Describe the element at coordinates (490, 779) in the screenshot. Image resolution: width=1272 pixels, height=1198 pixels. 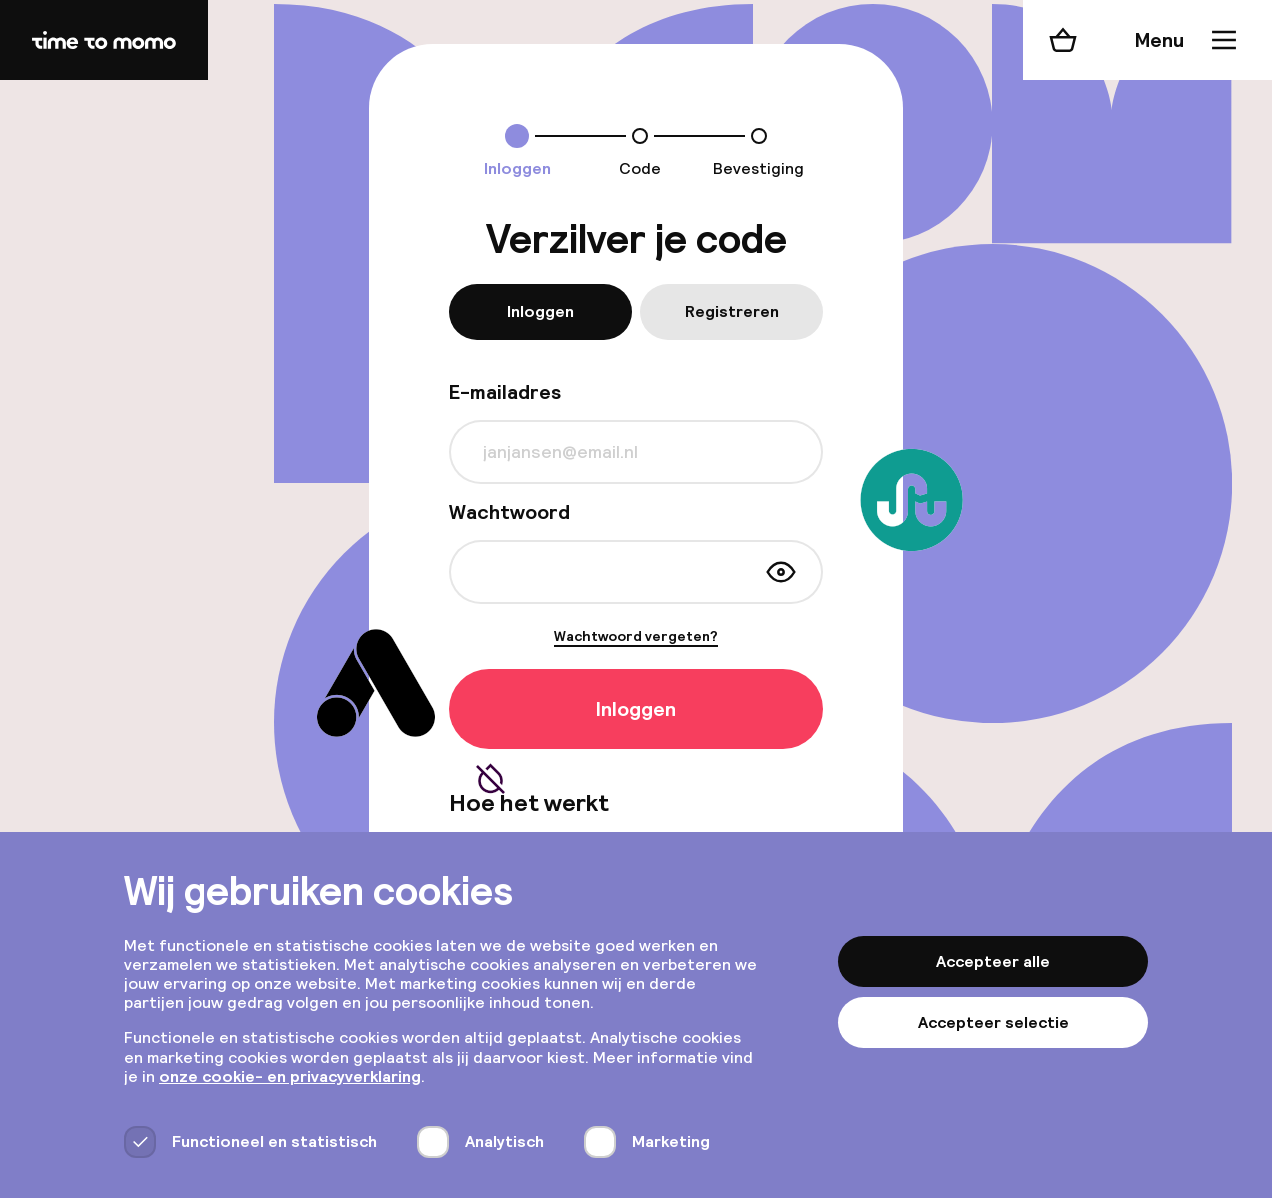
I see `disable blur effect` at that location.